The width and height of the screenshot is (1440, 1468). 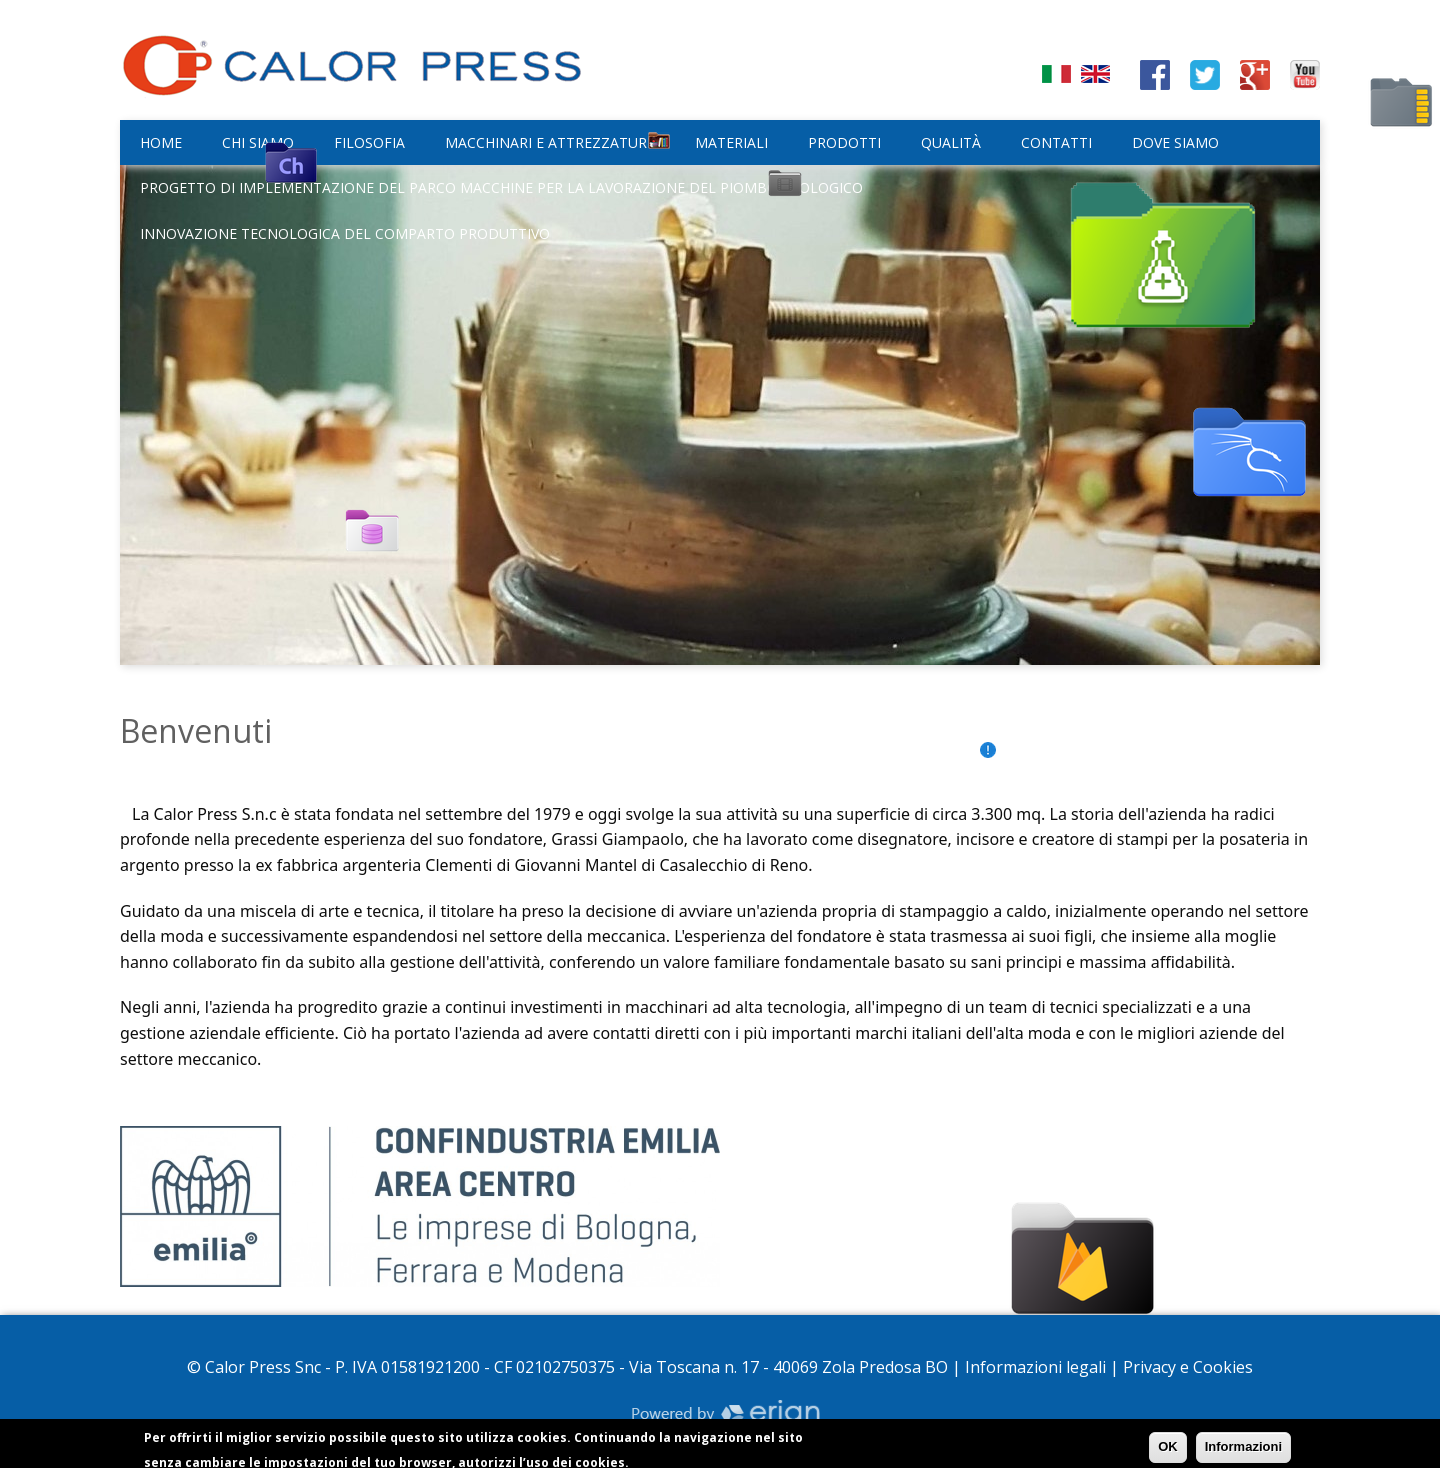 I want to click on open your videos folder, so click(x=785, y=183).